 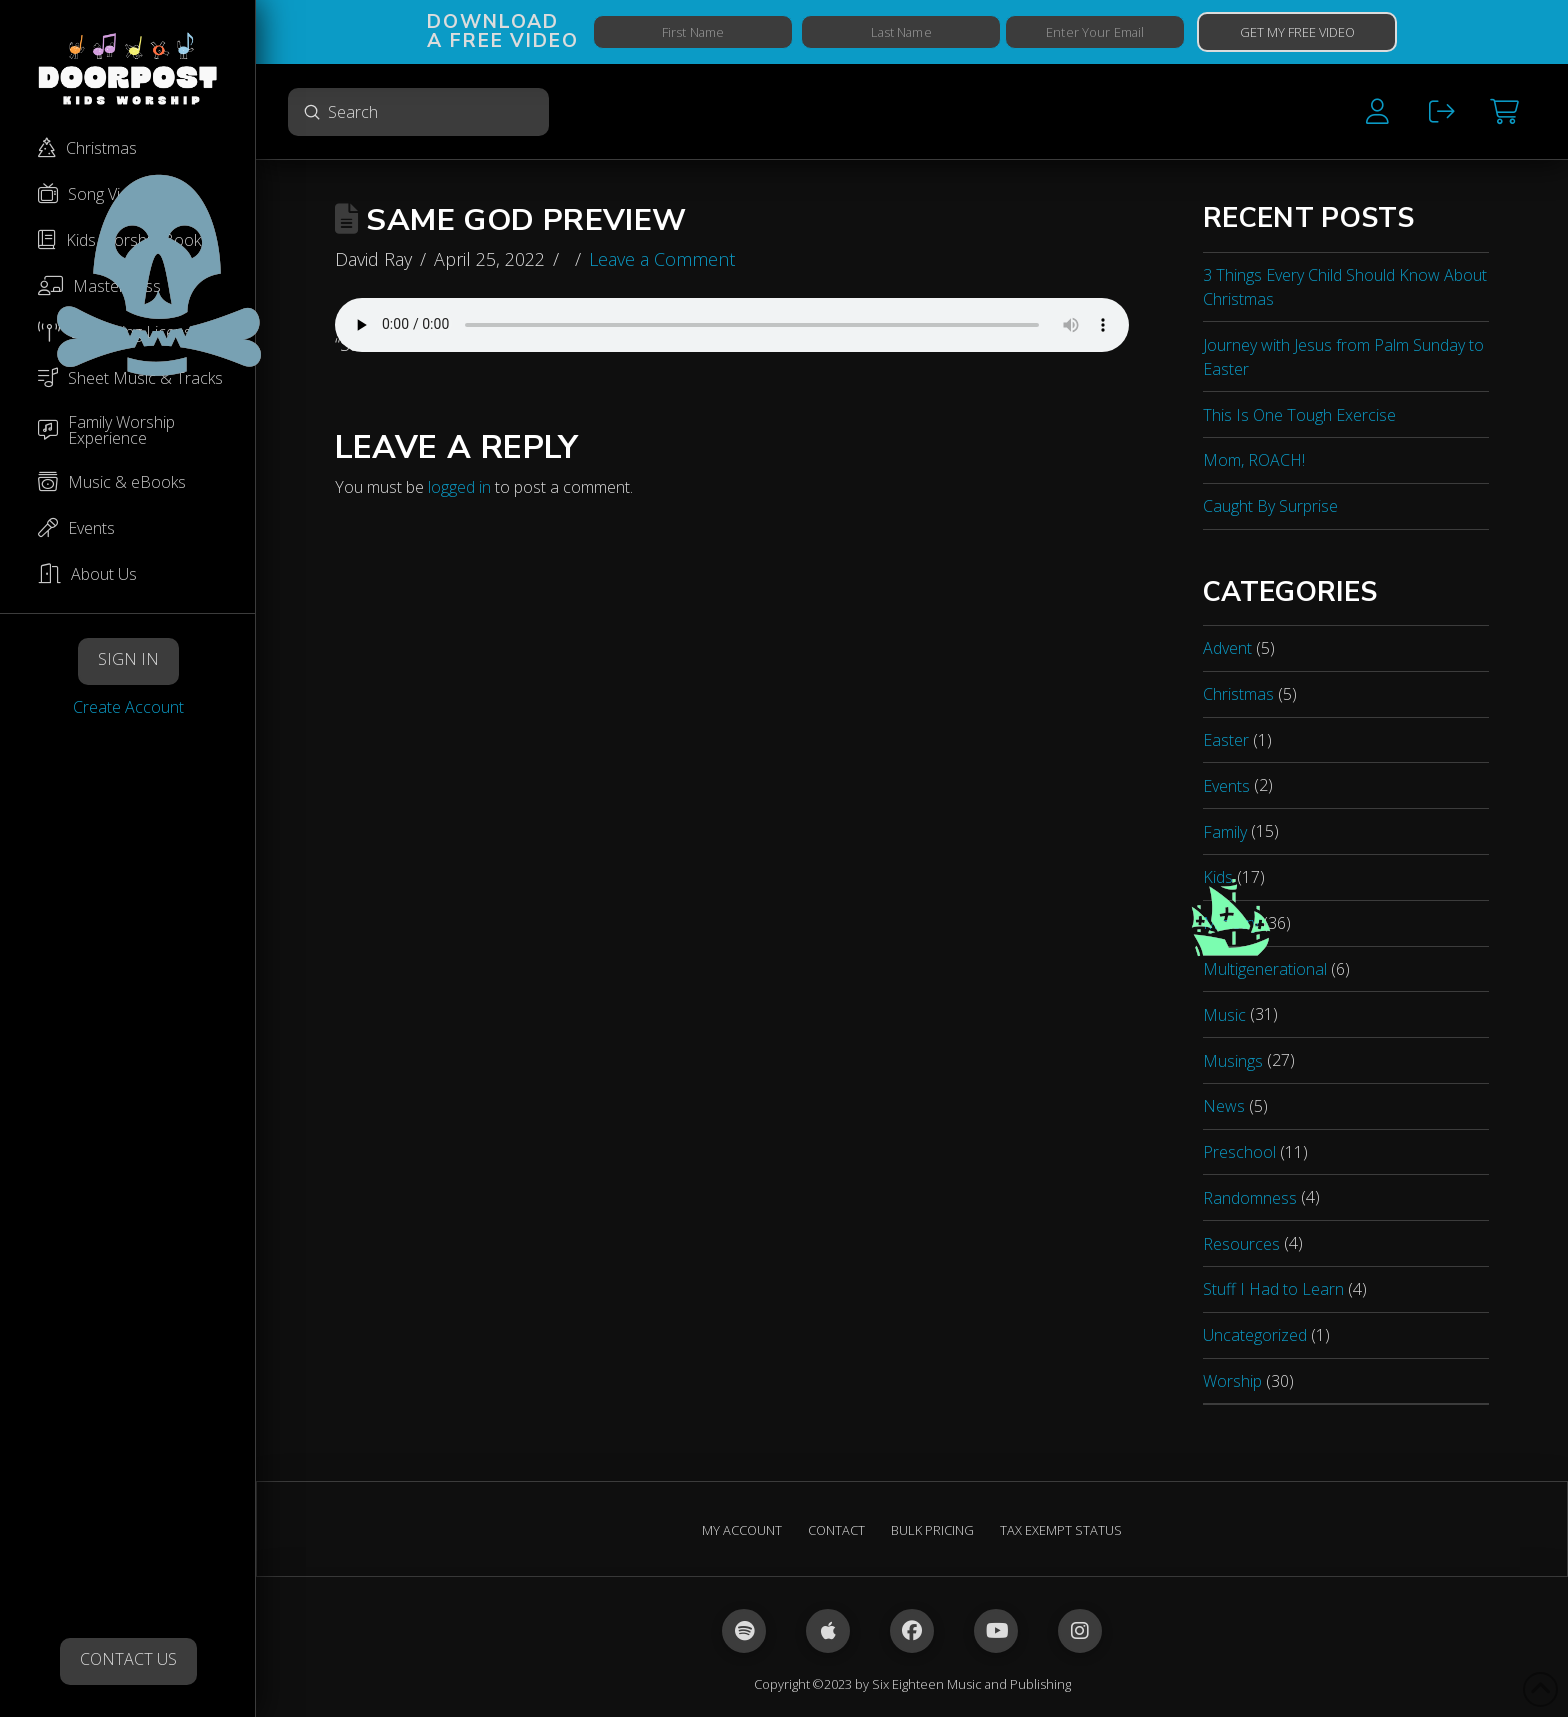 I want to click on enemy or creature type indicator in a game interface, so click(x=159, y=274).